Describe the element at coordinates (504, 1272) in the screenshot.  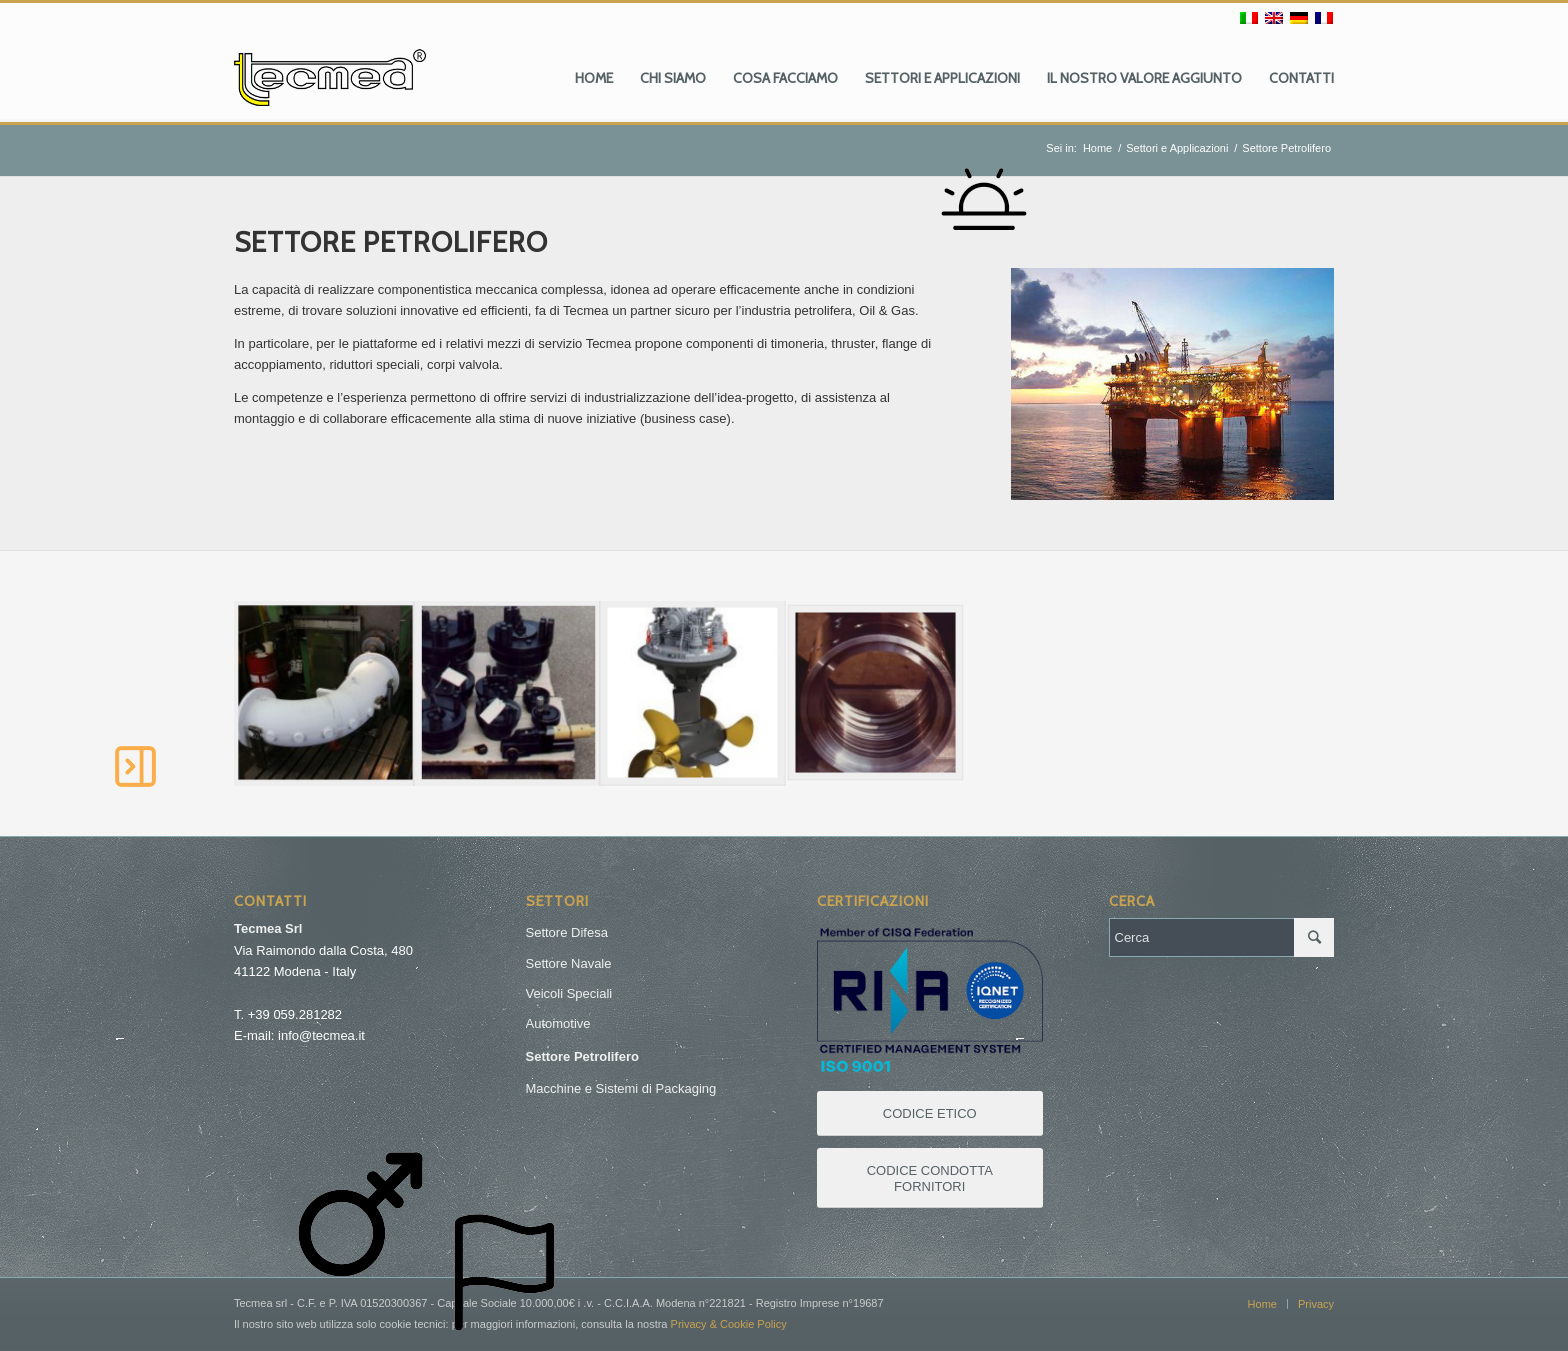
I see `flag or mark an item for follow-up` at that location.